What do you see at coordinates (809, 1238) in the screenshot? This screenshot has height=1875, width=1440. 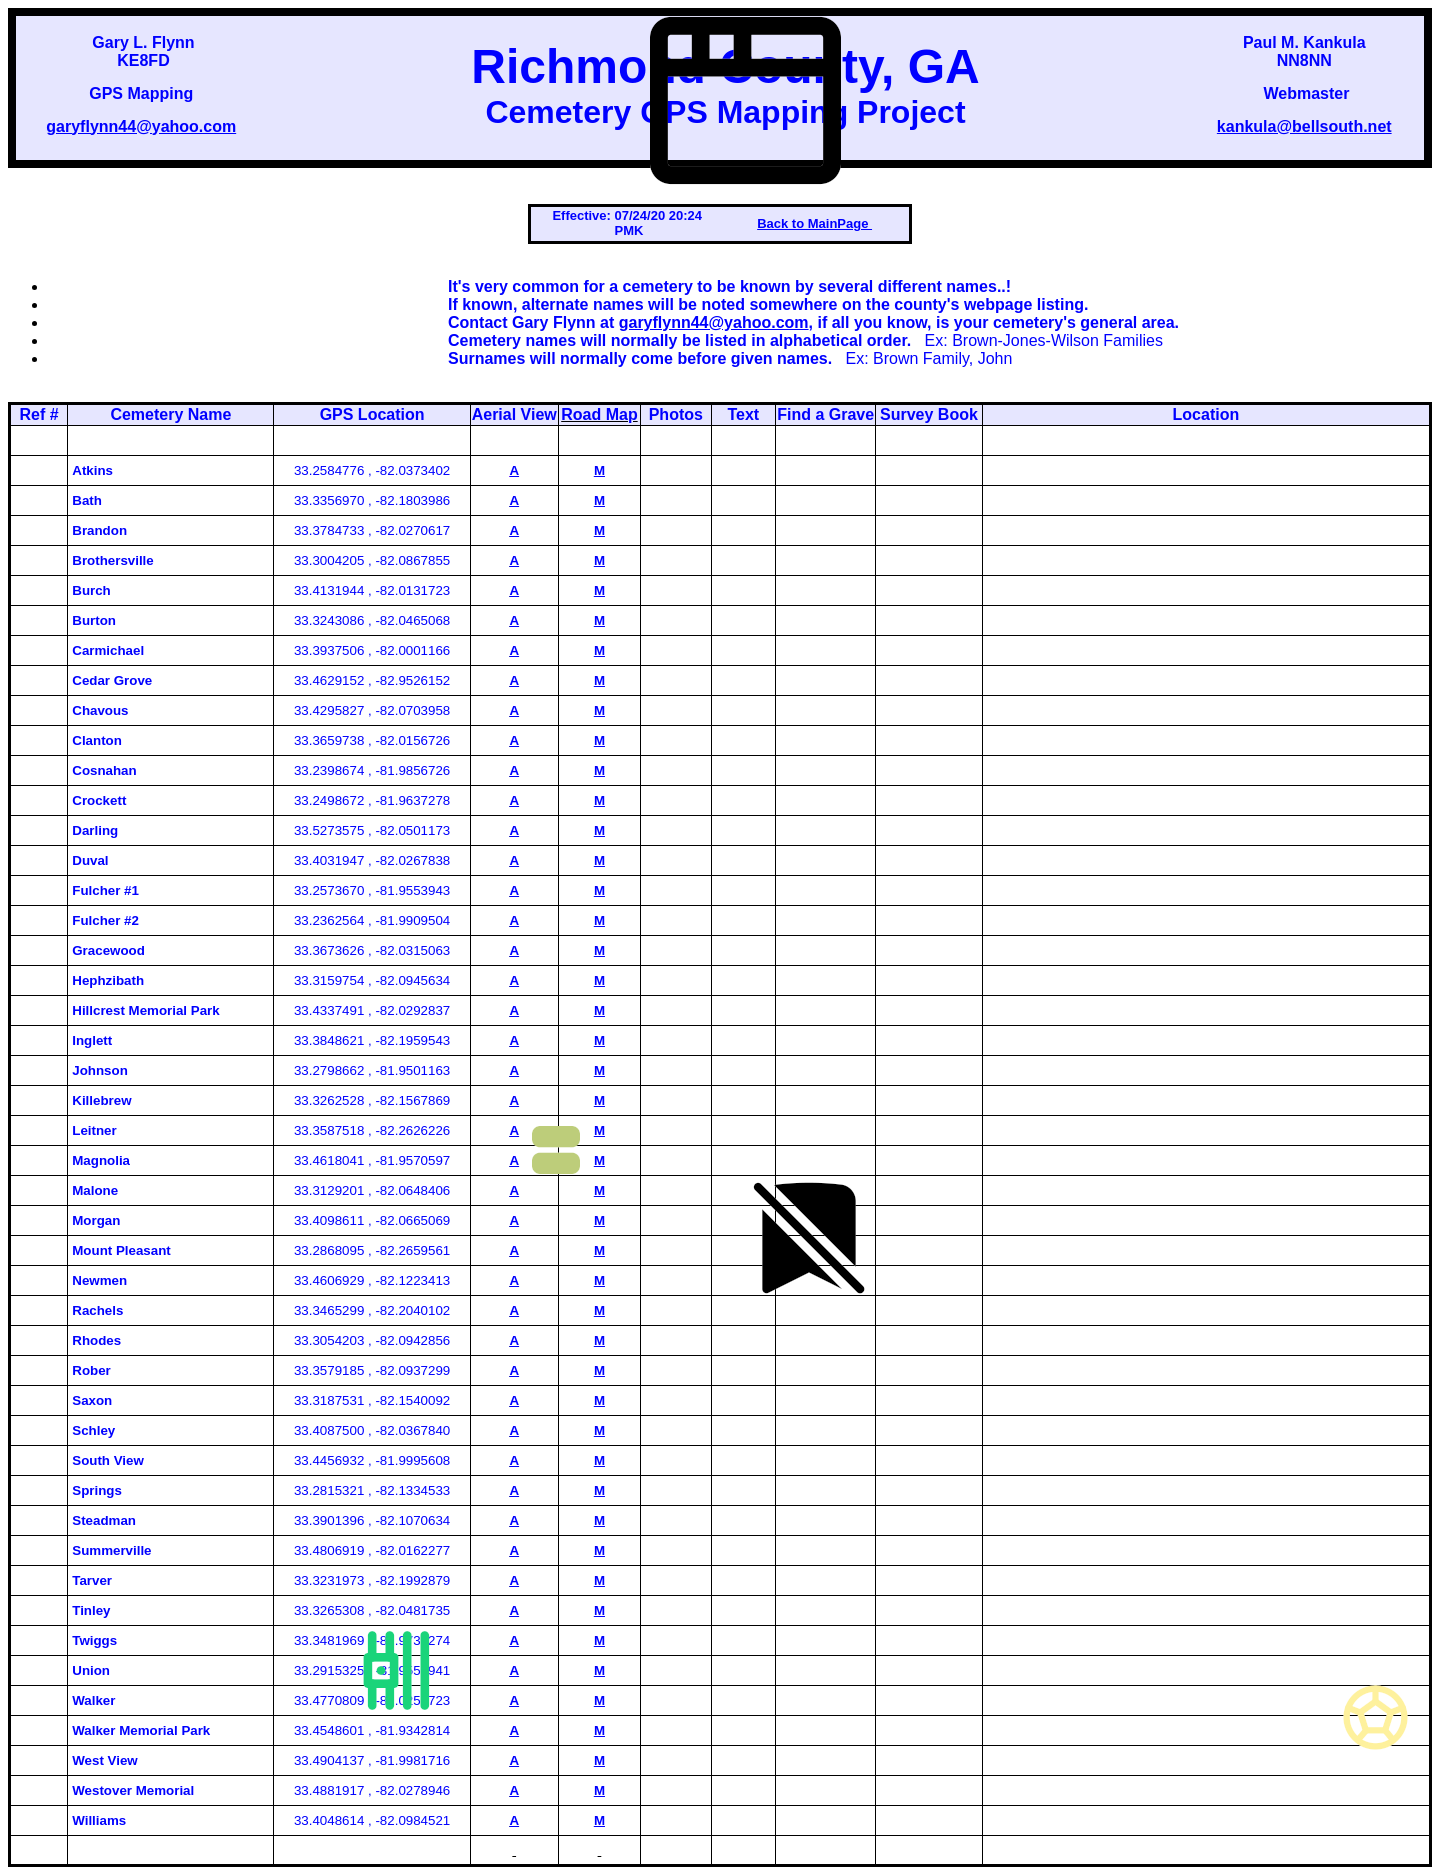 I see `remove from bookmarks` at bounding box center [809, 1238].